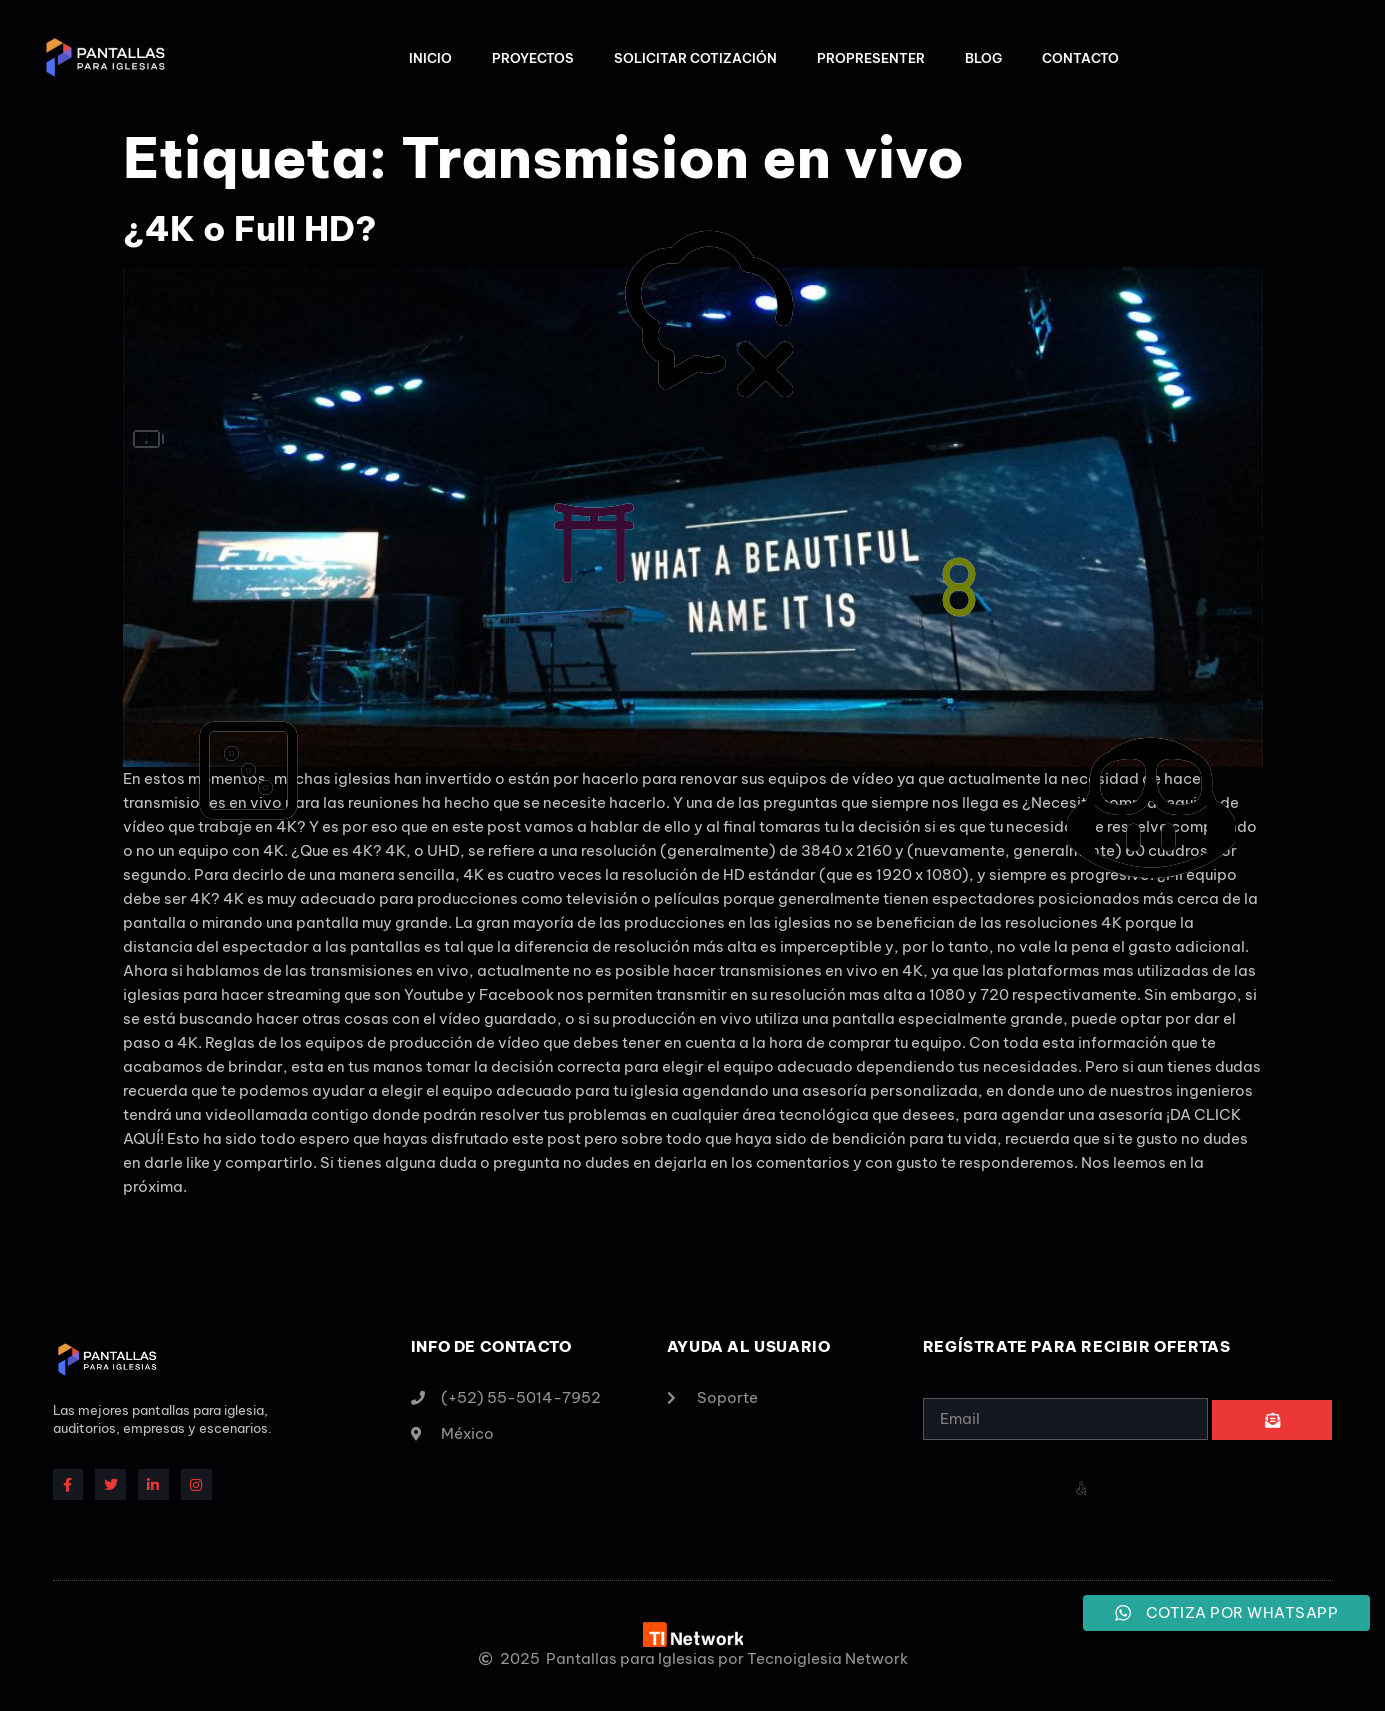 This screenshot has width=1385, height=1711. Describe the element at coordinates (248, 770) in the screenshot. I see `roll dice or generate random number` at that location.